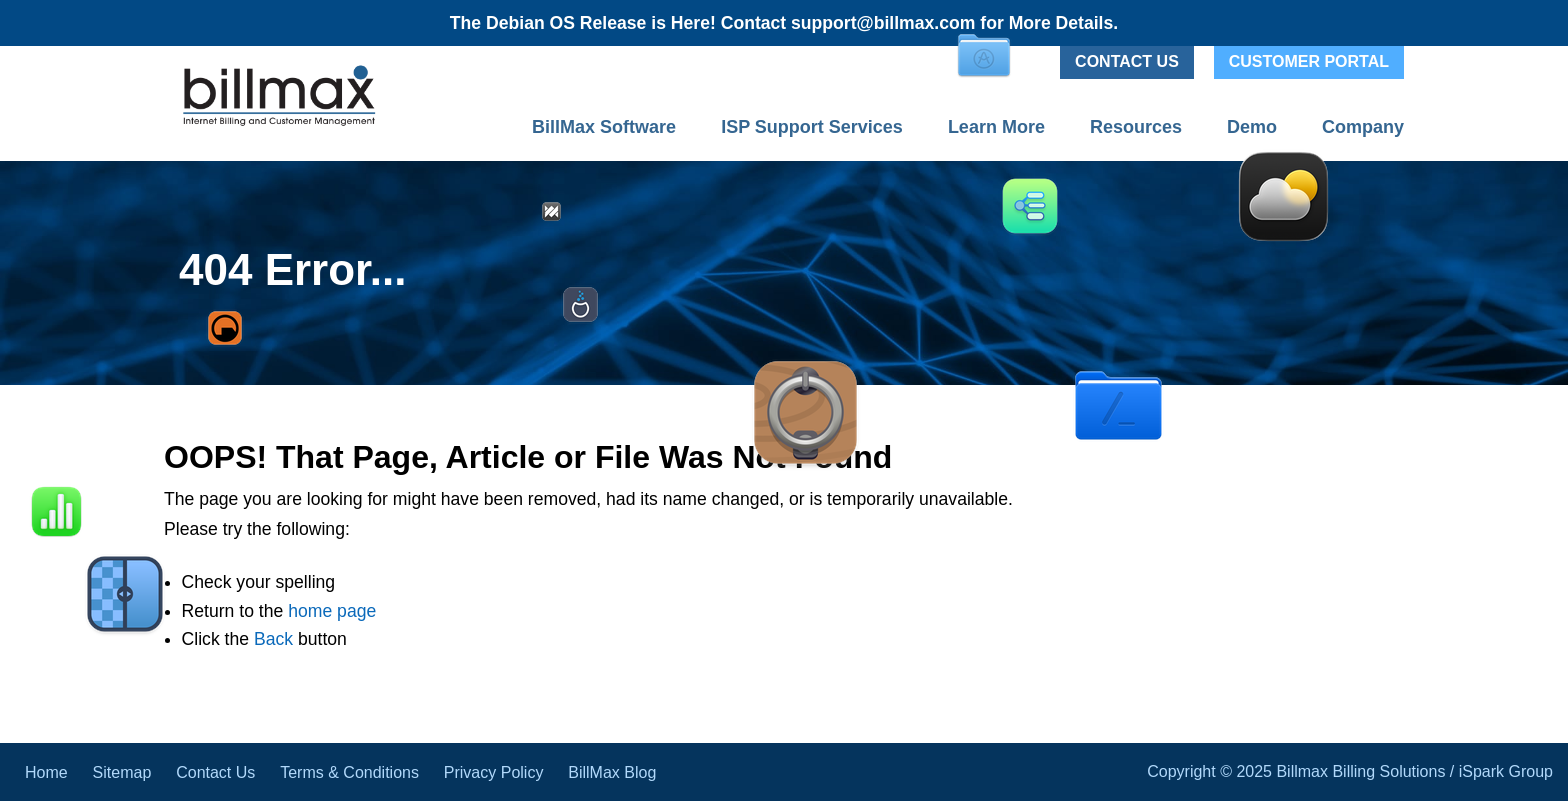 Image resolution: width=1568 pixels, height=801 pixels. Describe the element at coordinates (1118, 405) in the screenshot. I see `access the root directory of your file system` at that location.